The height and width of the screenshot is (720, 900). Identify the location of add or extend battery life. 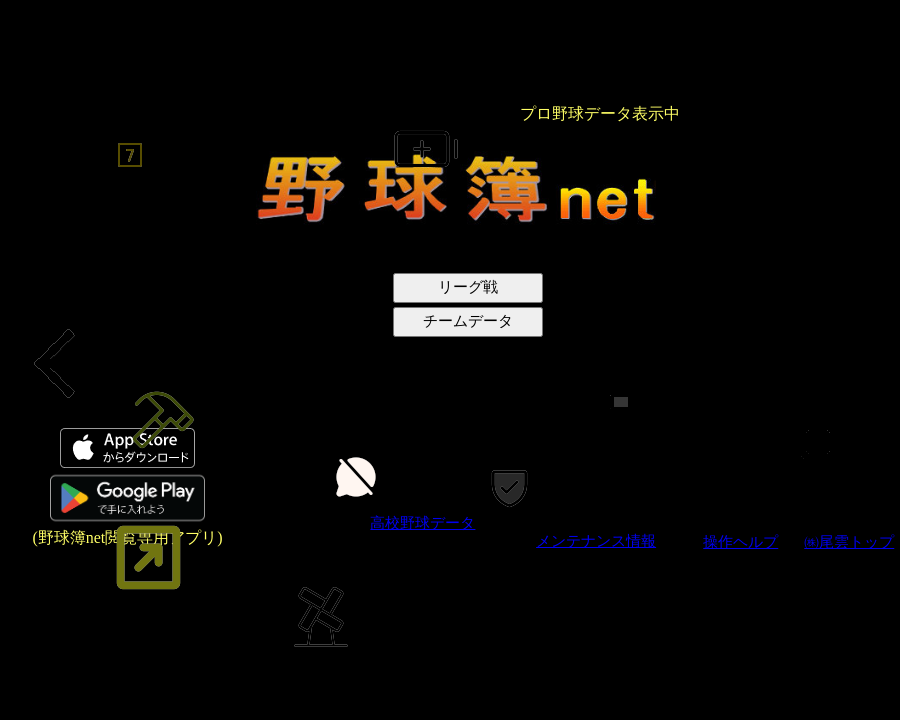
(425, 149).